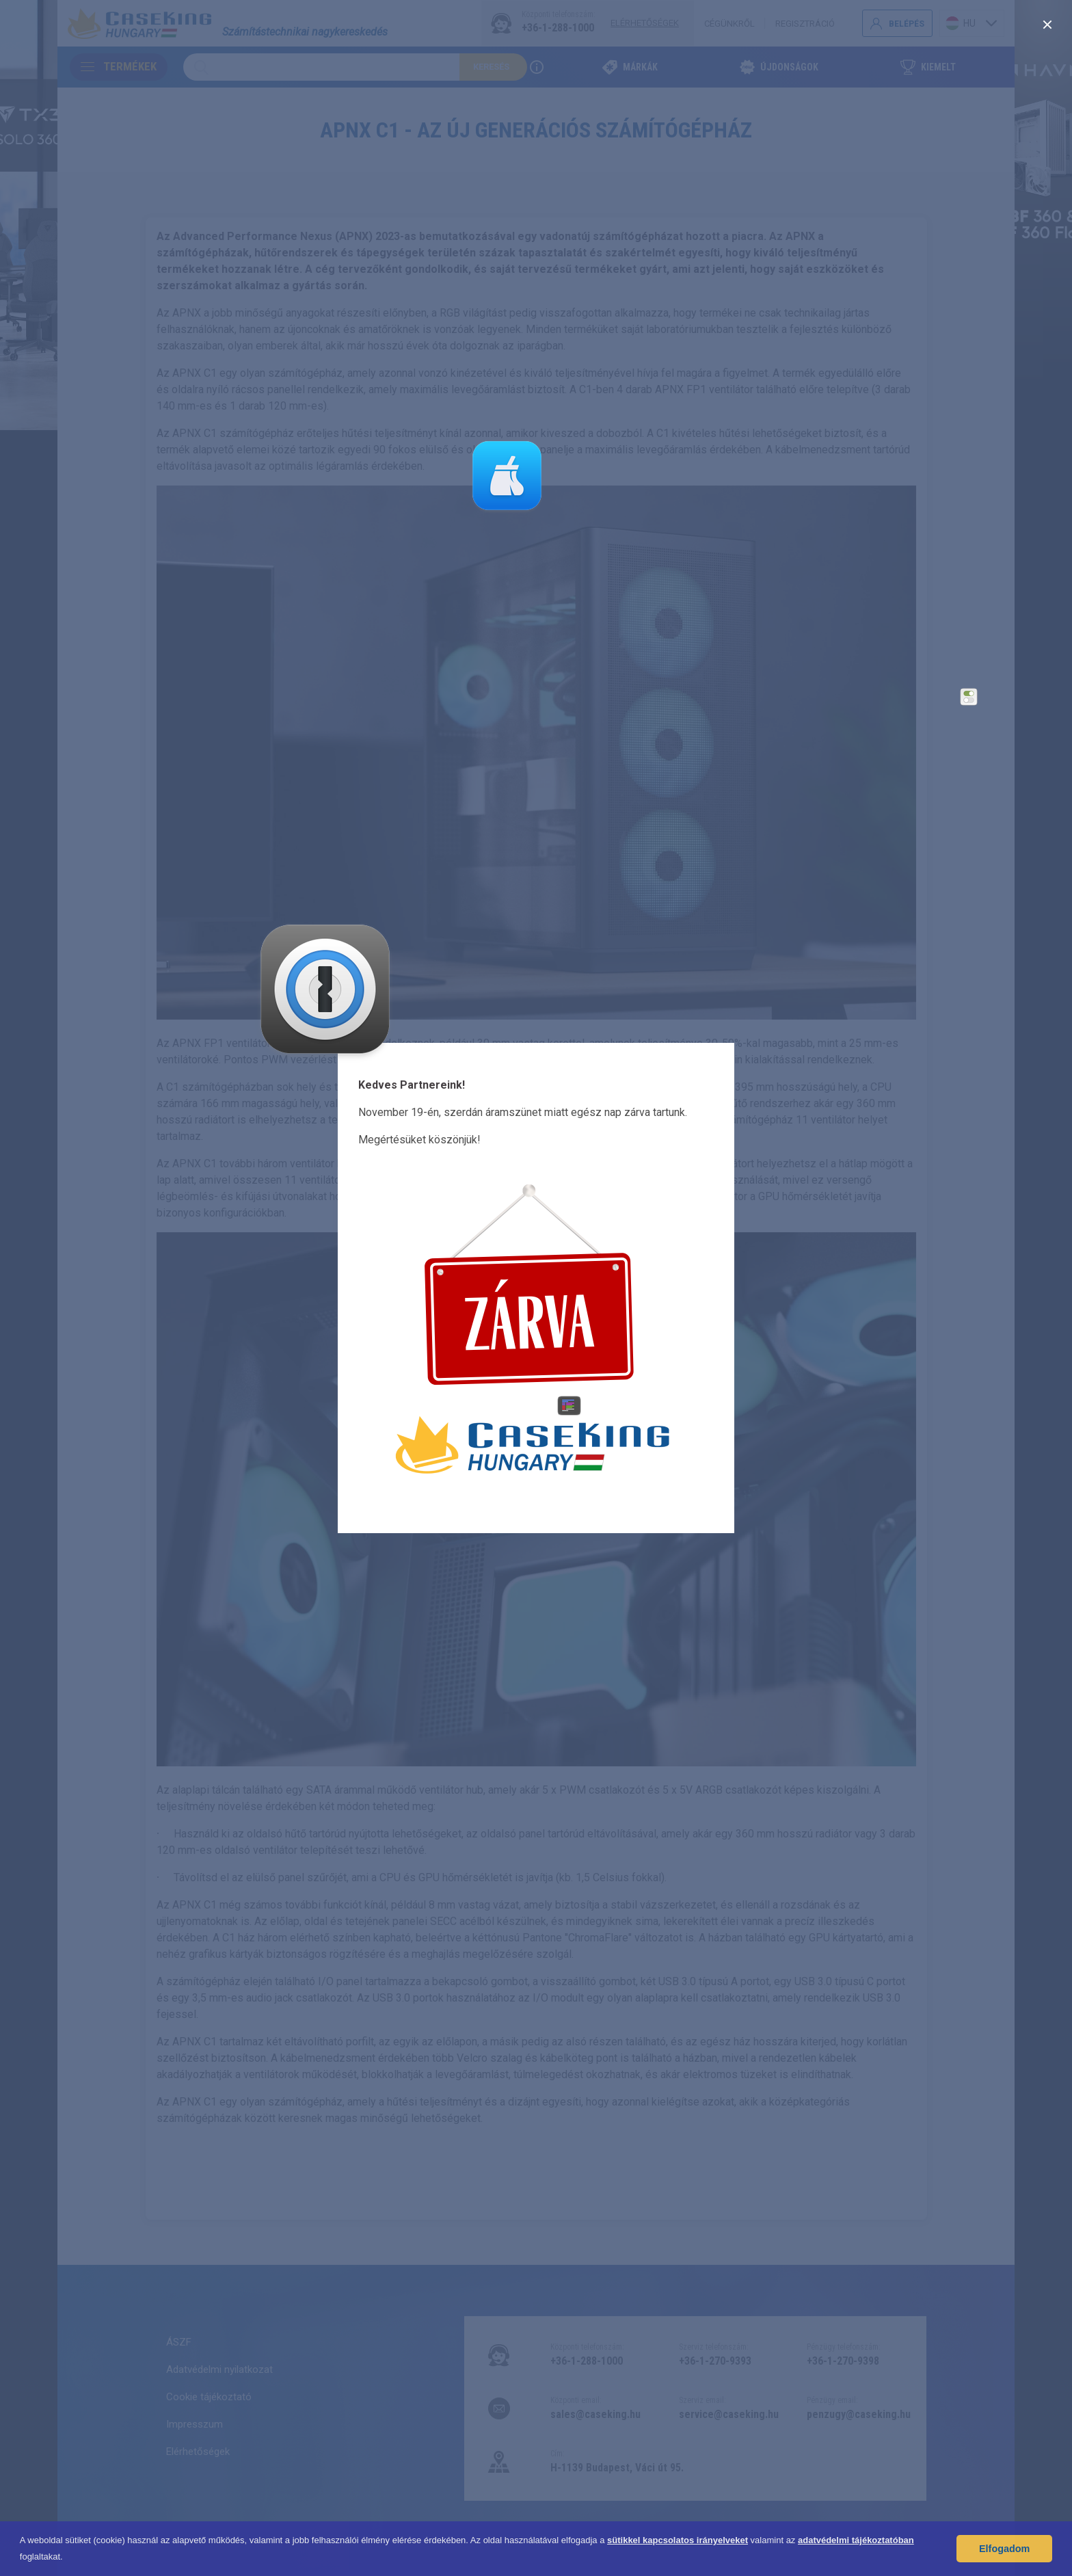 Image resolution: width=1072 pixels, height=2576 pixels. I want to click on open unity tweak tool settings, so click(969, 697).